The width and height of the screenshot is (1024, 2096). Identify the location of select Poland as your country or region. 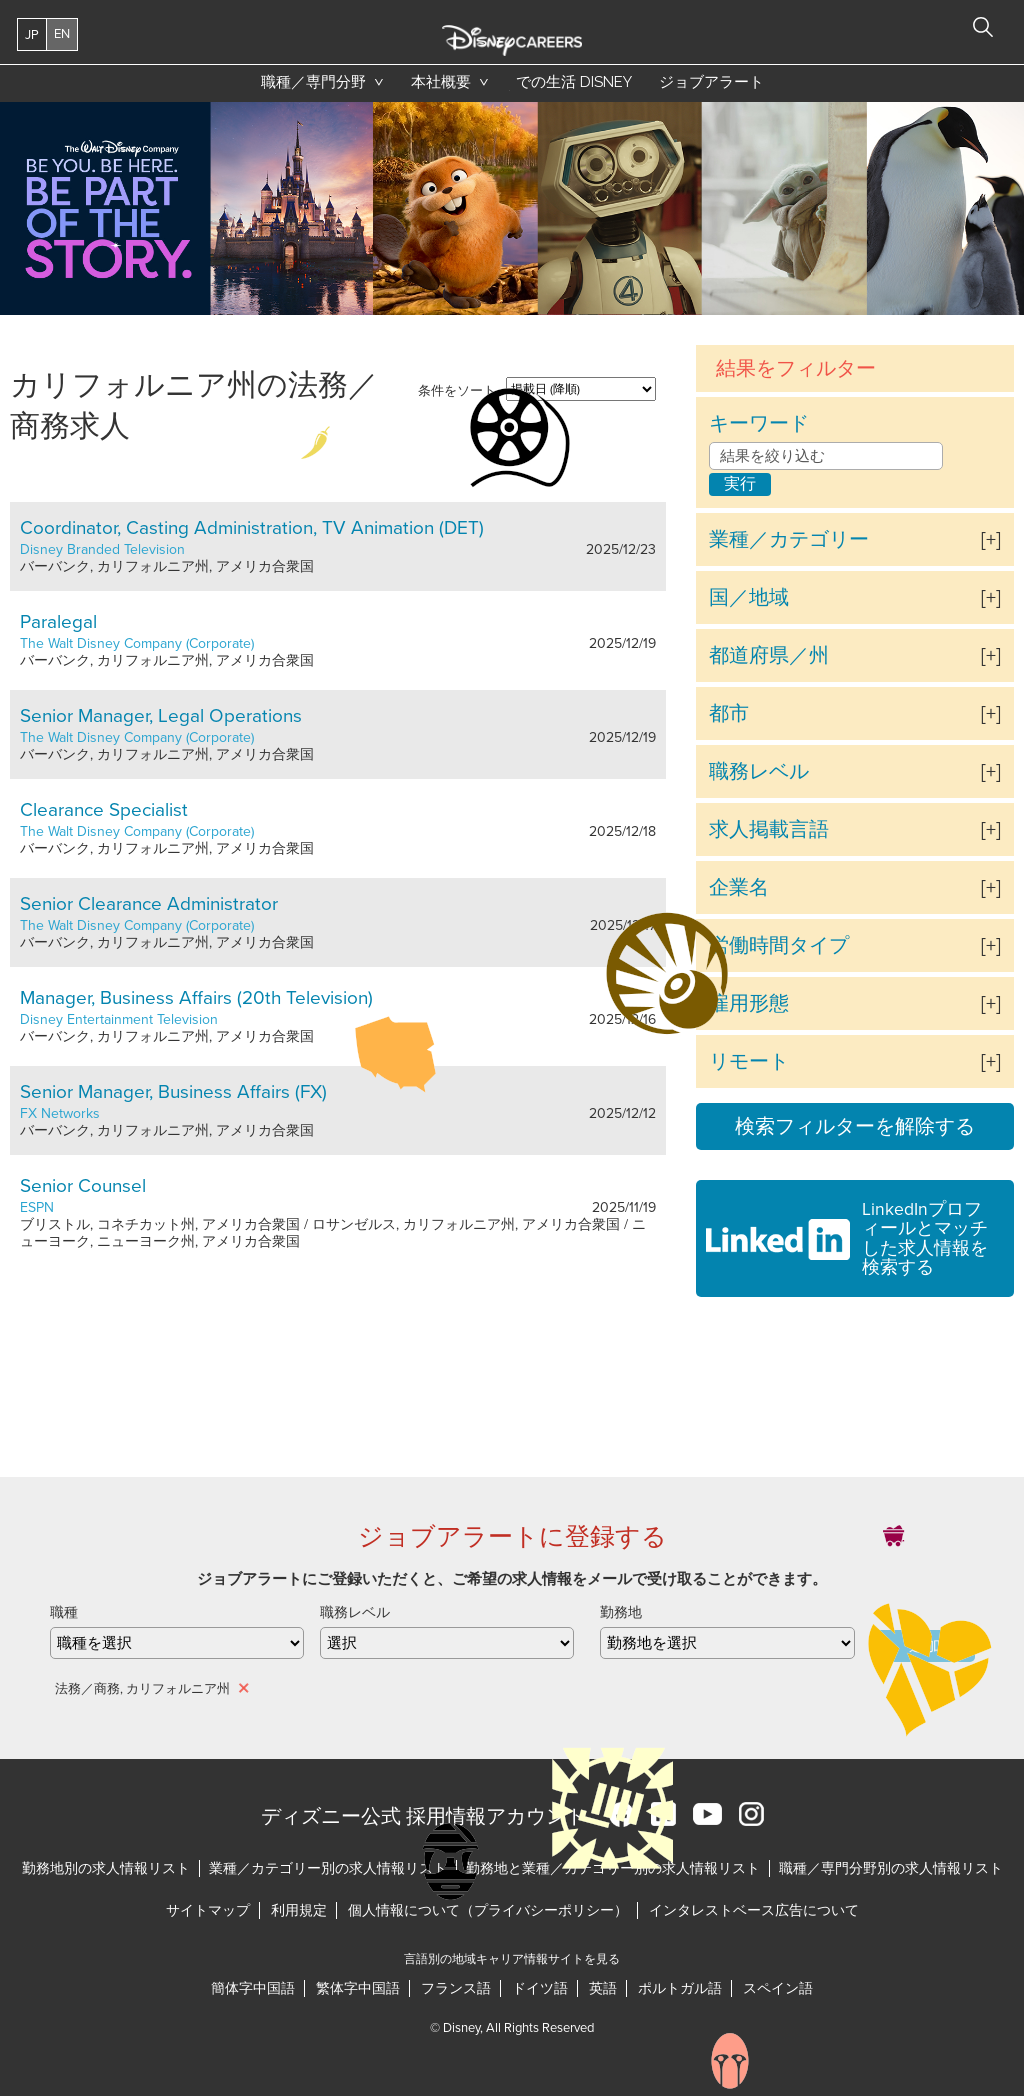
(395, 1054).